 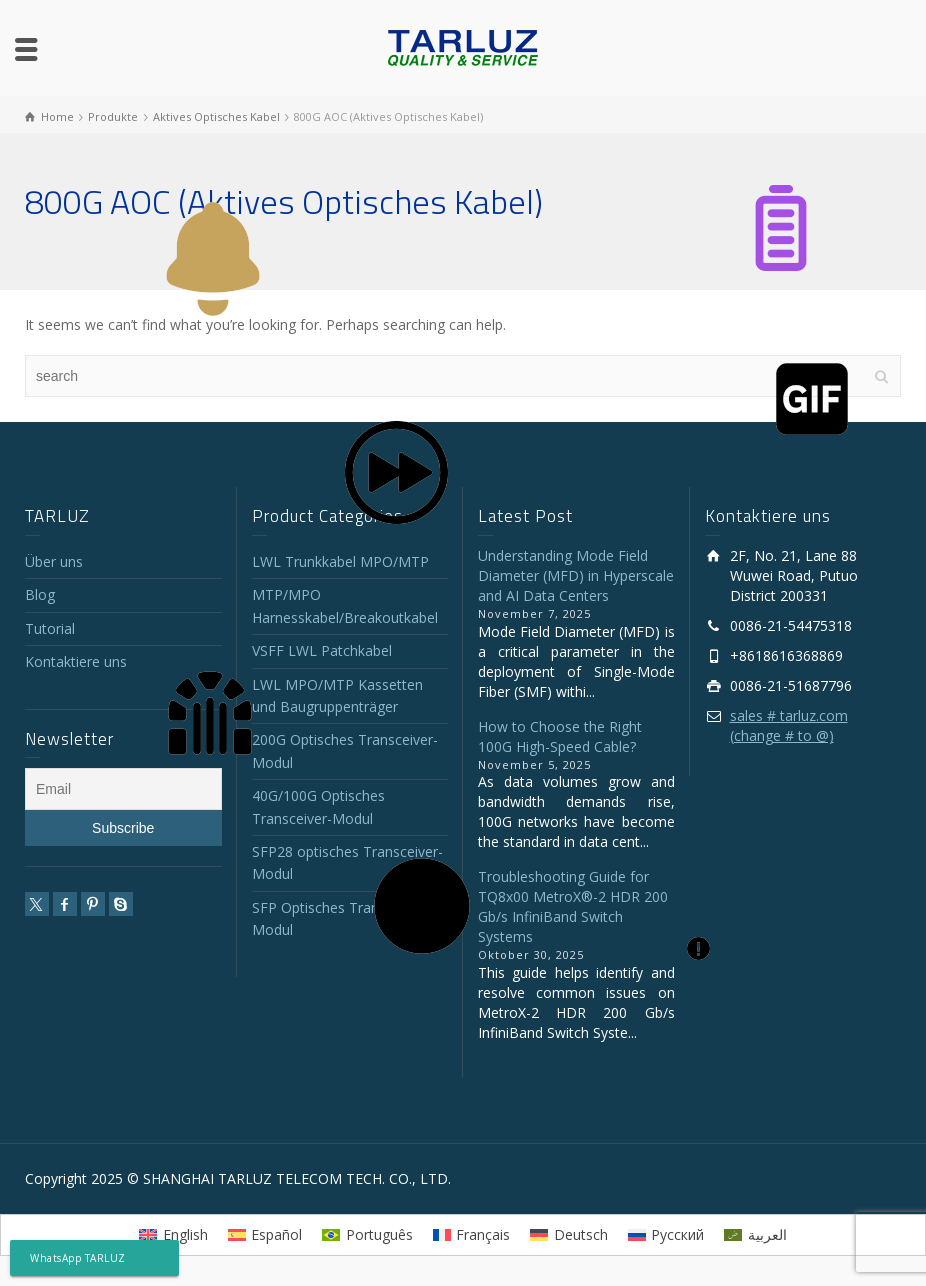 What do you see at coordinates (396, 472) in the screenshot?
I see `skip forward or fast-forward media playback` at bounding box center [396, 472].